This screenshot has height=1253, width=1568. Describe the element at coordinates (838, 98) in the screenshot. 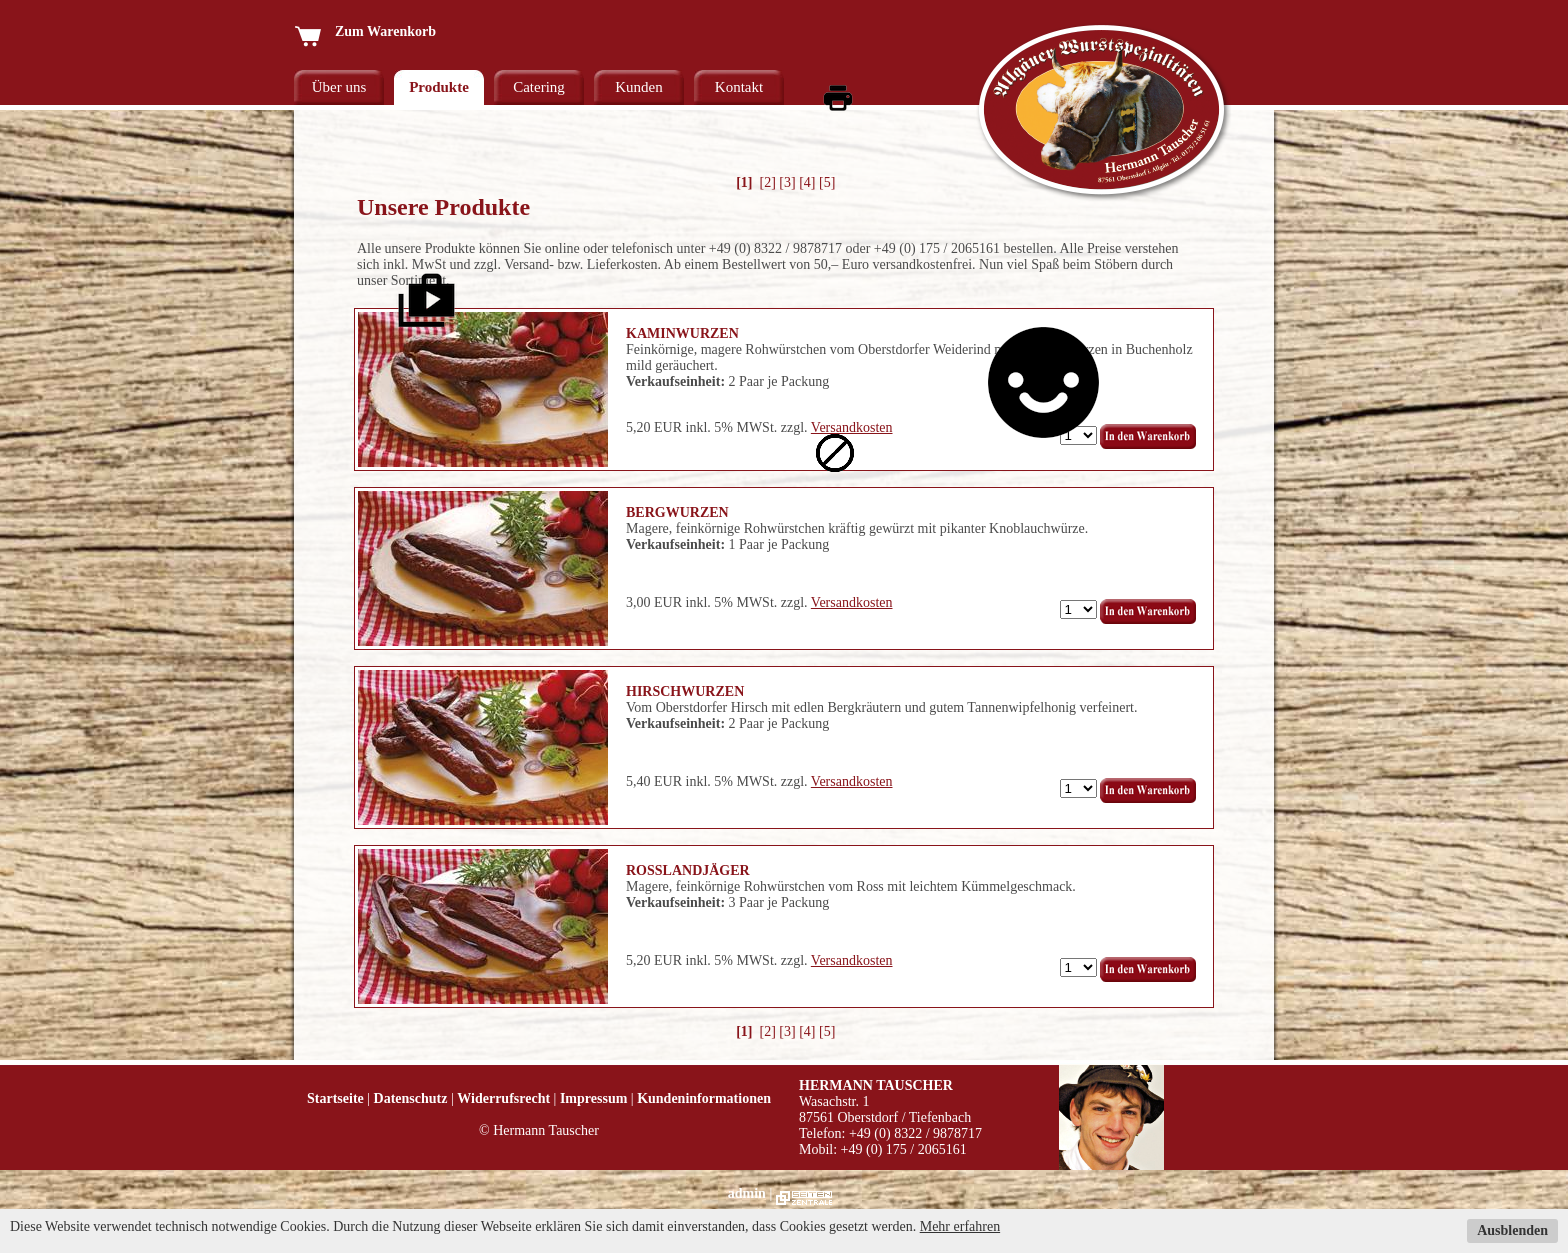

I see `print this document` at that location.